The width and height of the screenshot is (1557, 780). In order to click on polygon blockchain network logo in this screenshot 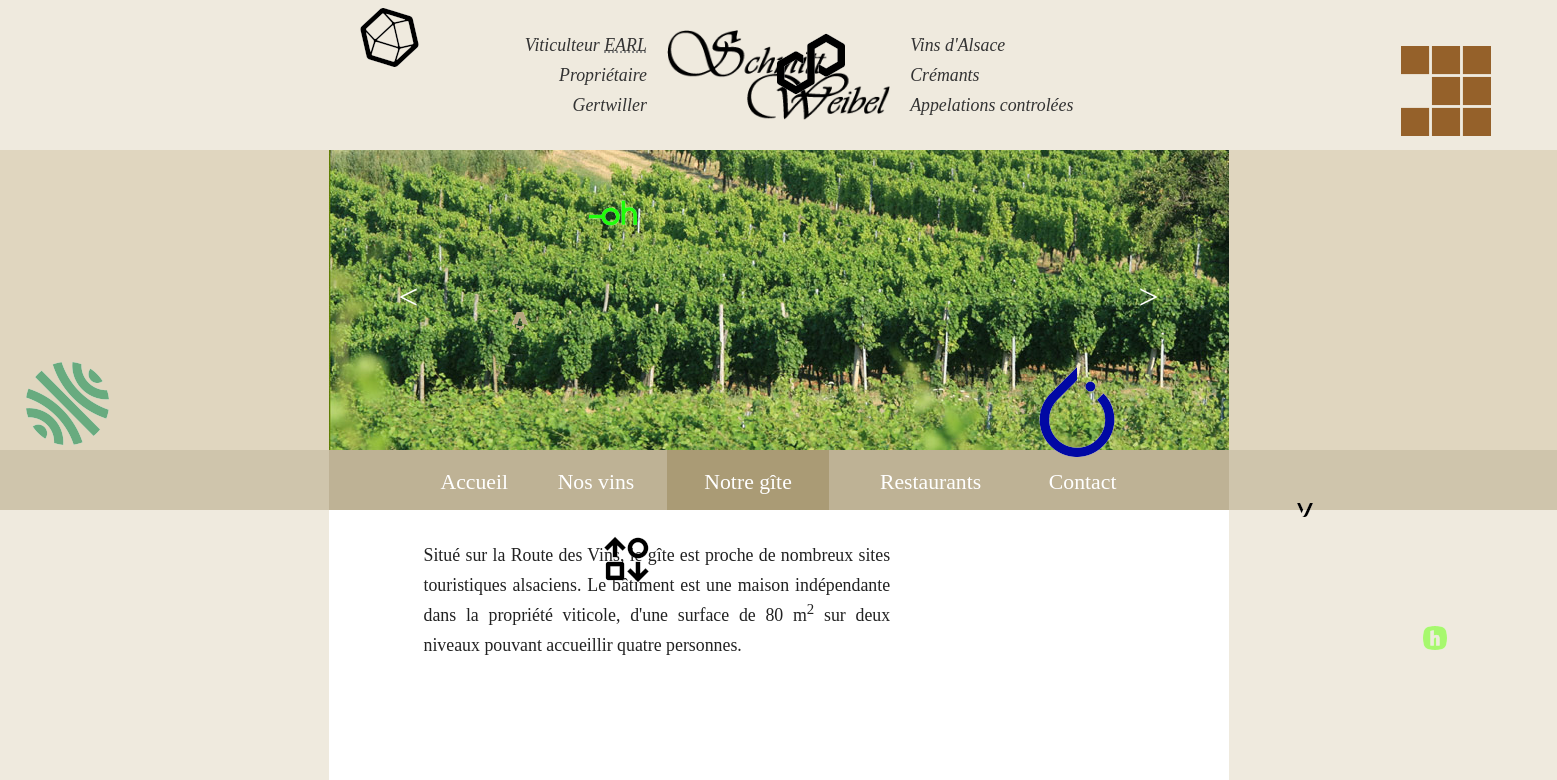, I will do `click(811, 64)`.